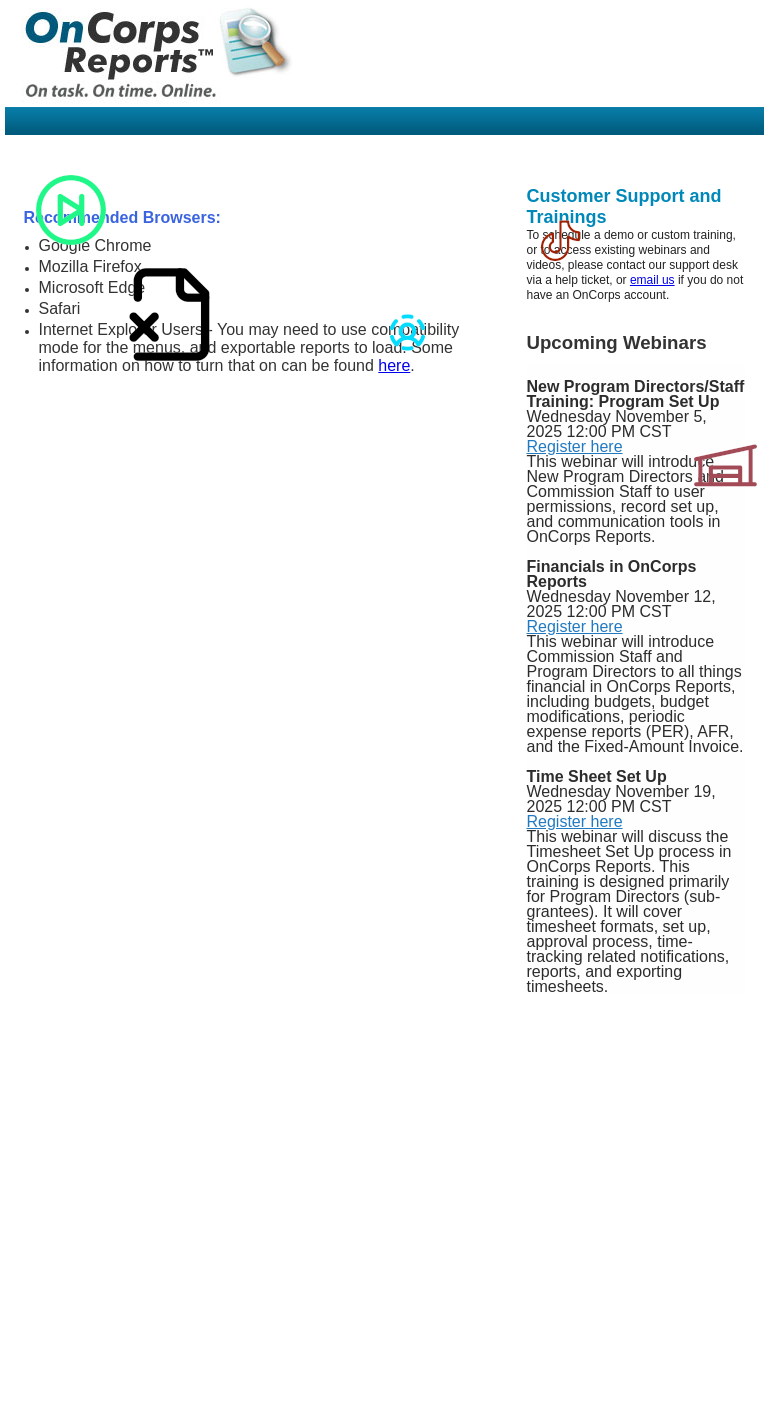 This screenshot has height=1415, width=768. I want to click on open the TikTok app, so click(560, 241).